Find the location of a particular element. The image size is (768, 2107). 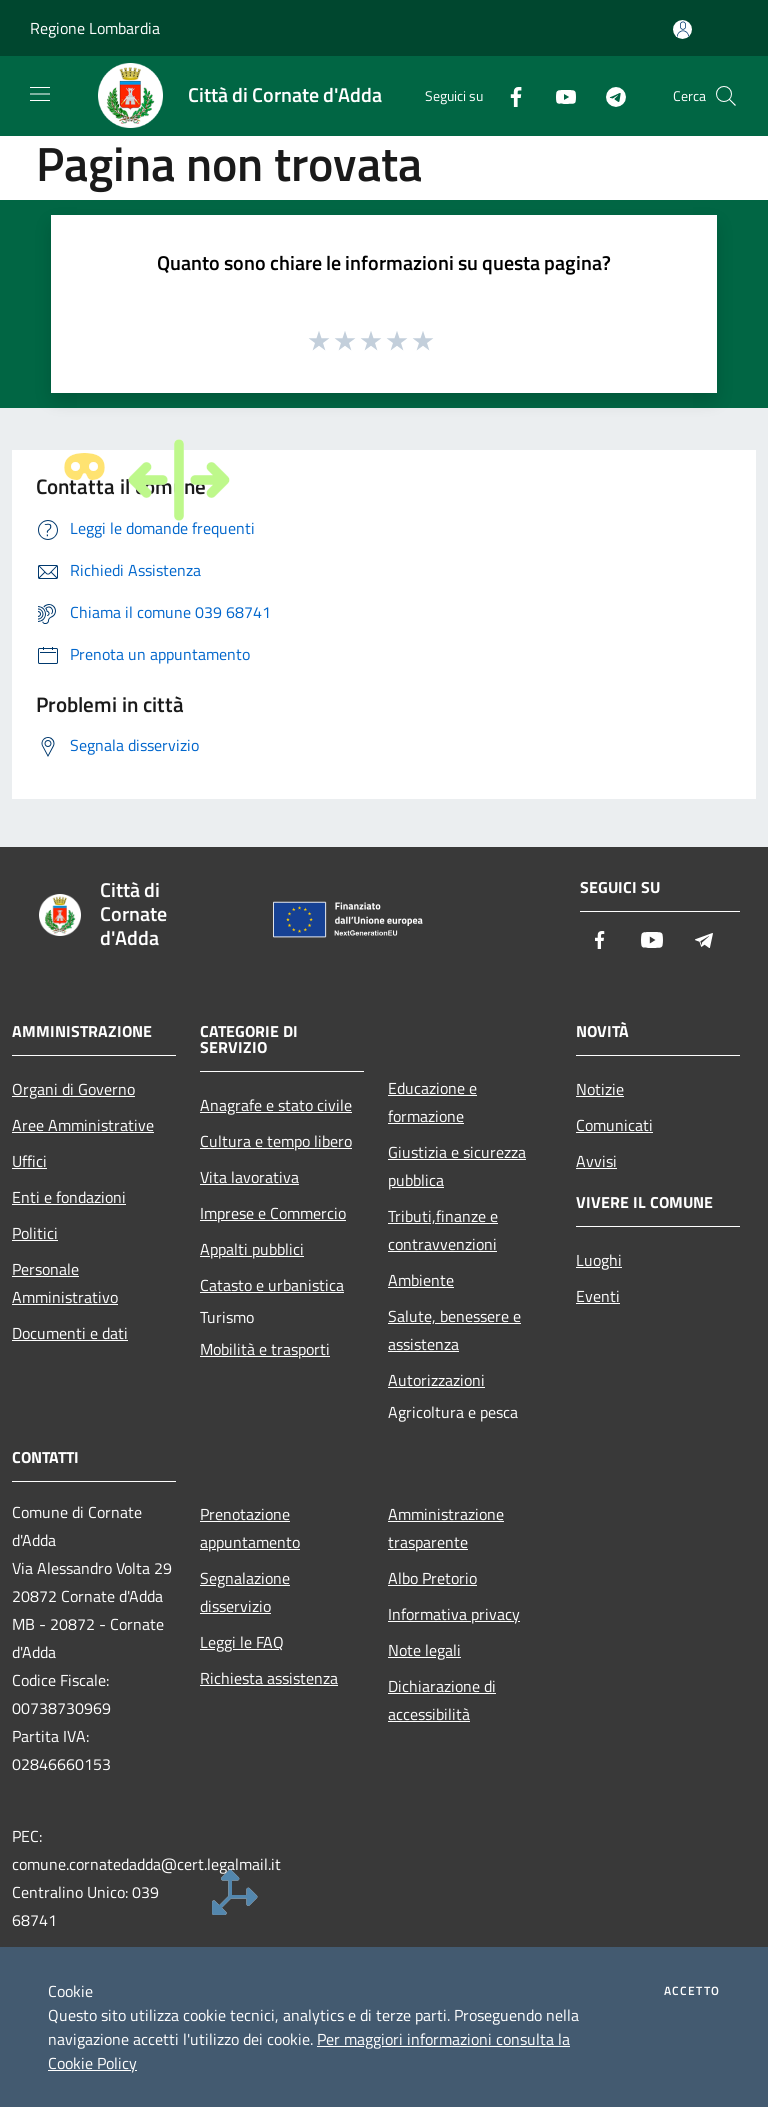

enable incognito or private browsing mode is located at coordinates (84, 466).